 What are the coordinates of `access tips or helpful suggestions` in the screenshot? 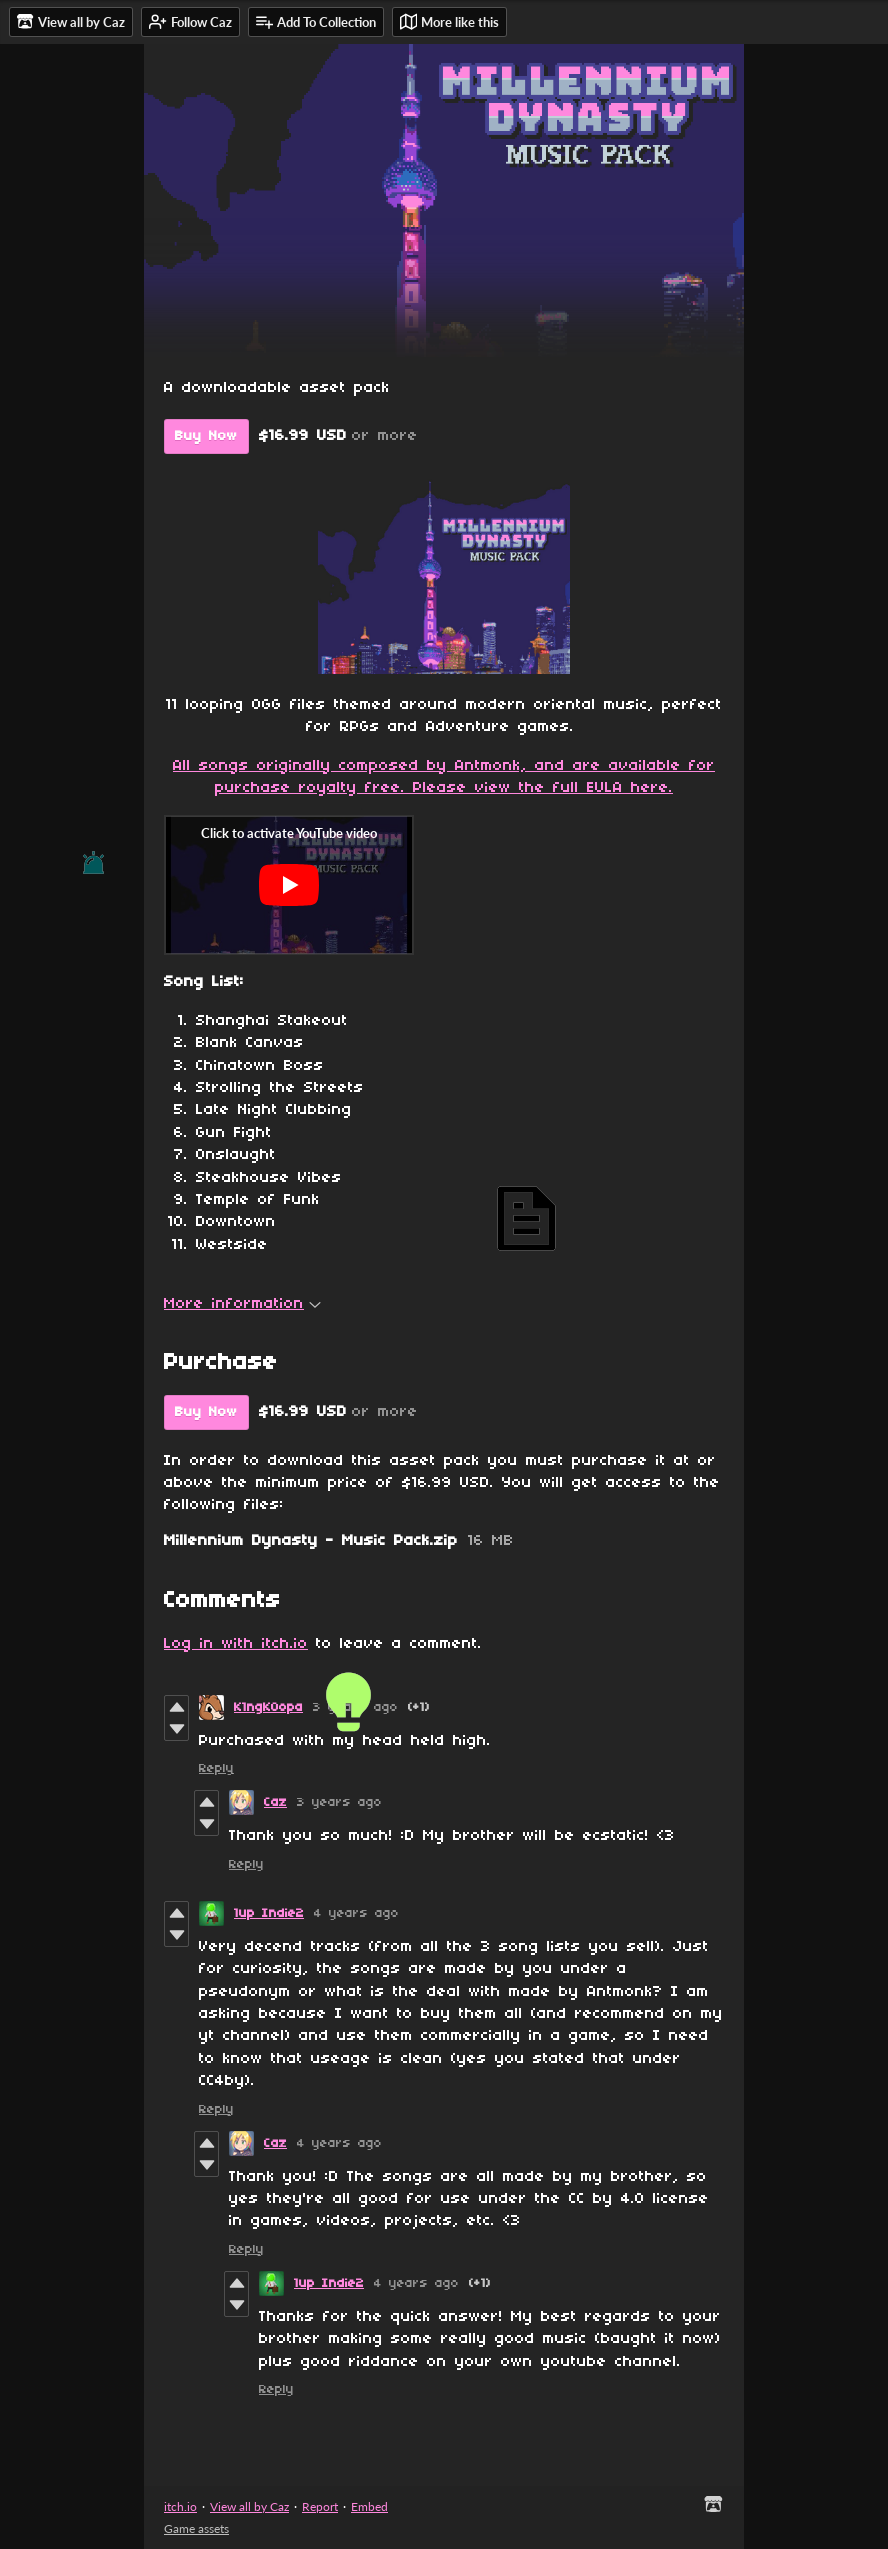 It's located at (348, 1700).